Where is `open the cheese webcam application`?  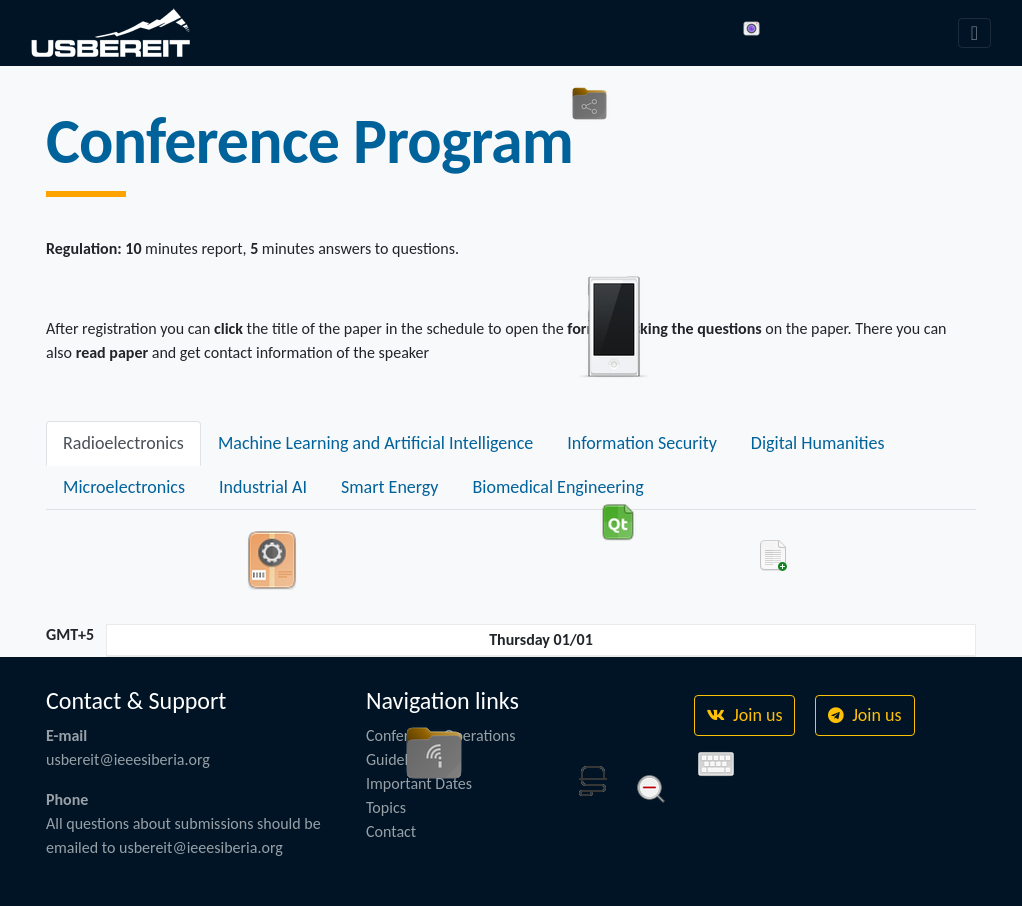 open the cheese webcam application is located at coordinates (751, 28).